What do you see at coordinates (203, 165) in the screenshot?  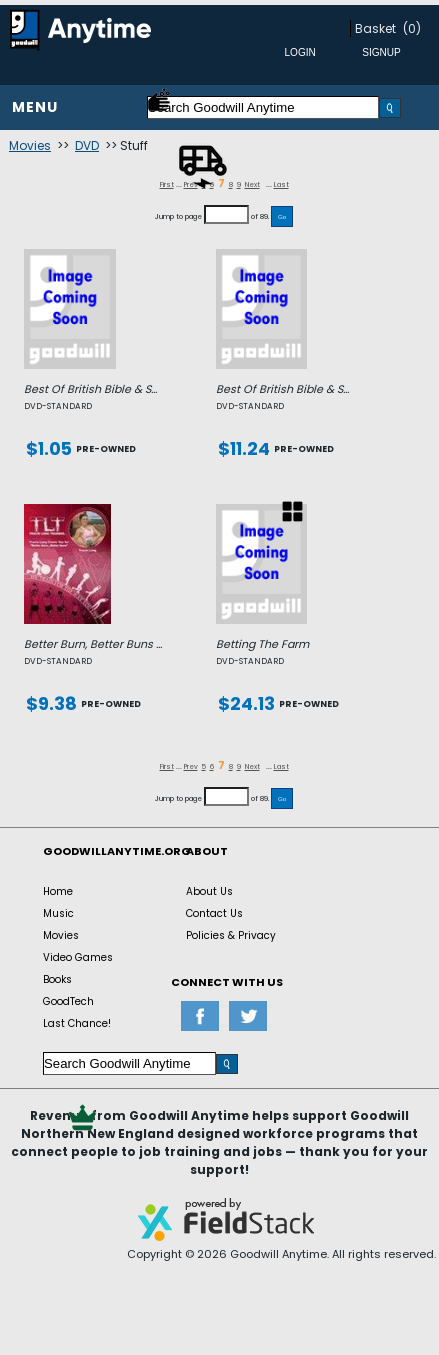 I see `select electric rickshaw as transportation option` at bounding box center [203, 165].